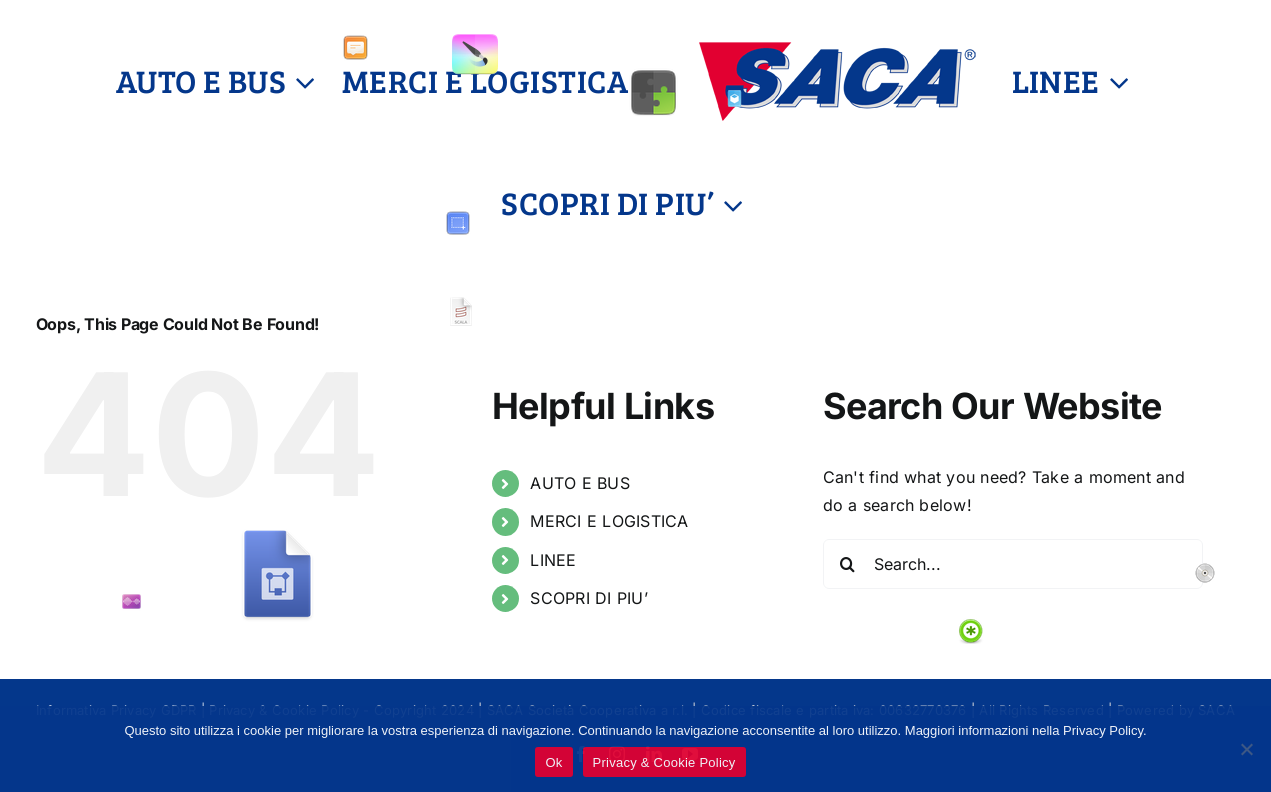  I want to click on open chatty messaging app, so click(355, 47).